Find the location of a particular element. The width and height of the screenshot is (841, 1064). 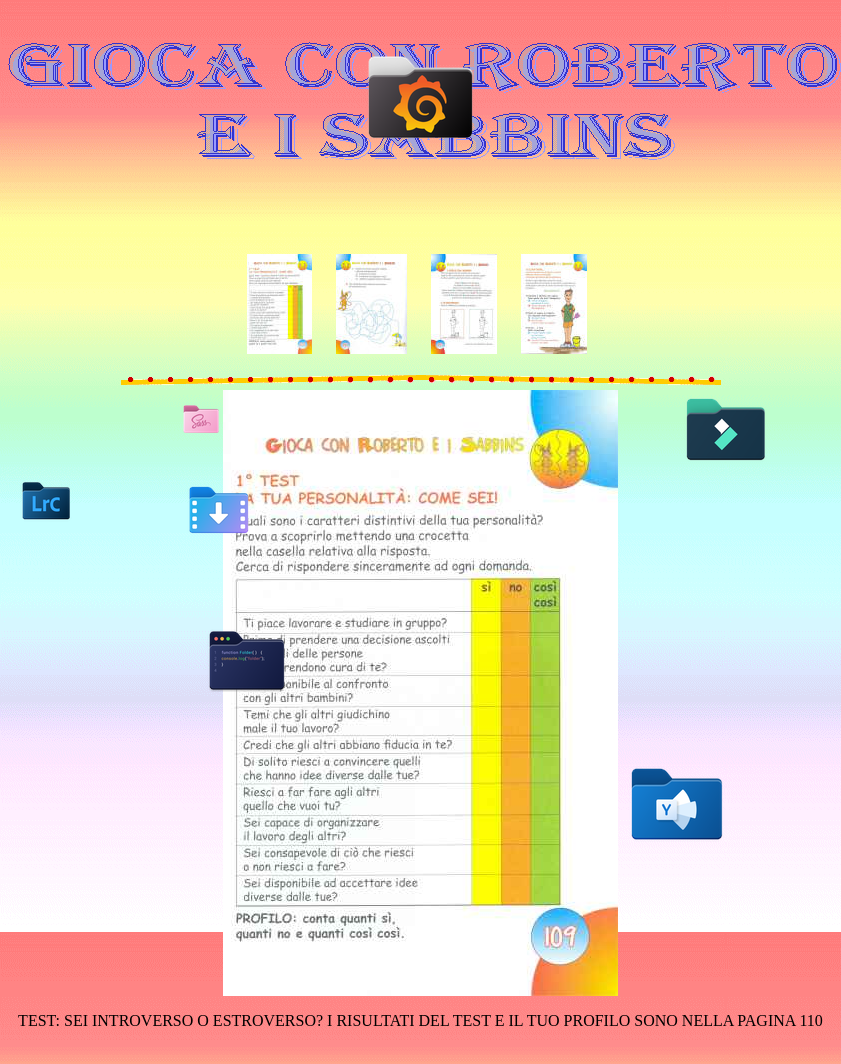

open programming projects folder is located at coordinates (246, 662).